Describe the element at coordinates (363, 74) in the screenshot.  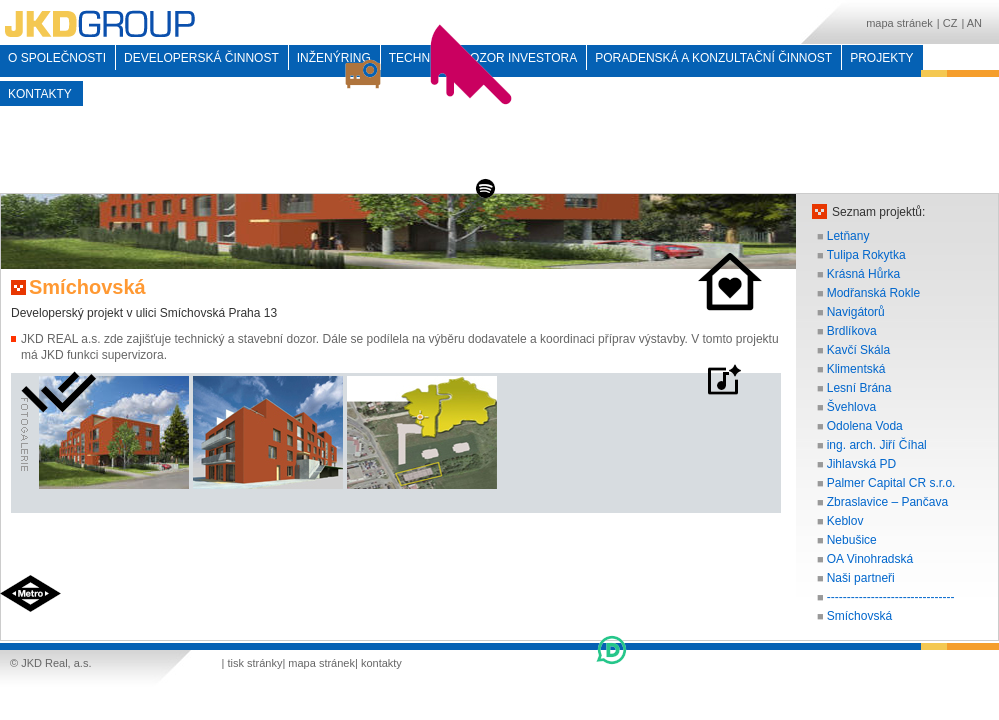
I see `start a presentation` at that location.